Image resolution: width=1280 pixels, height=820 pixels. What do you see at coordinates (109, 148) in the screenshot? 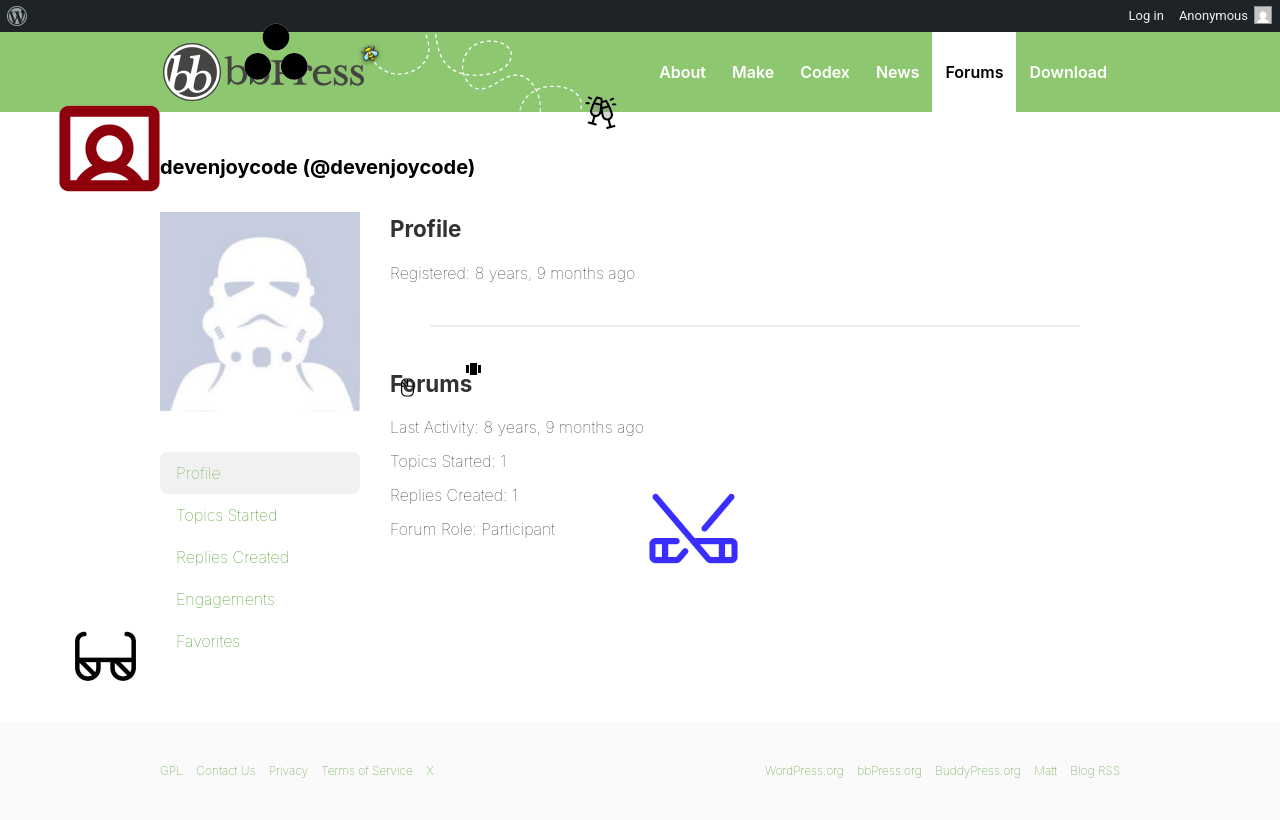
I see `view user profile` at bounding box center [109, 148].